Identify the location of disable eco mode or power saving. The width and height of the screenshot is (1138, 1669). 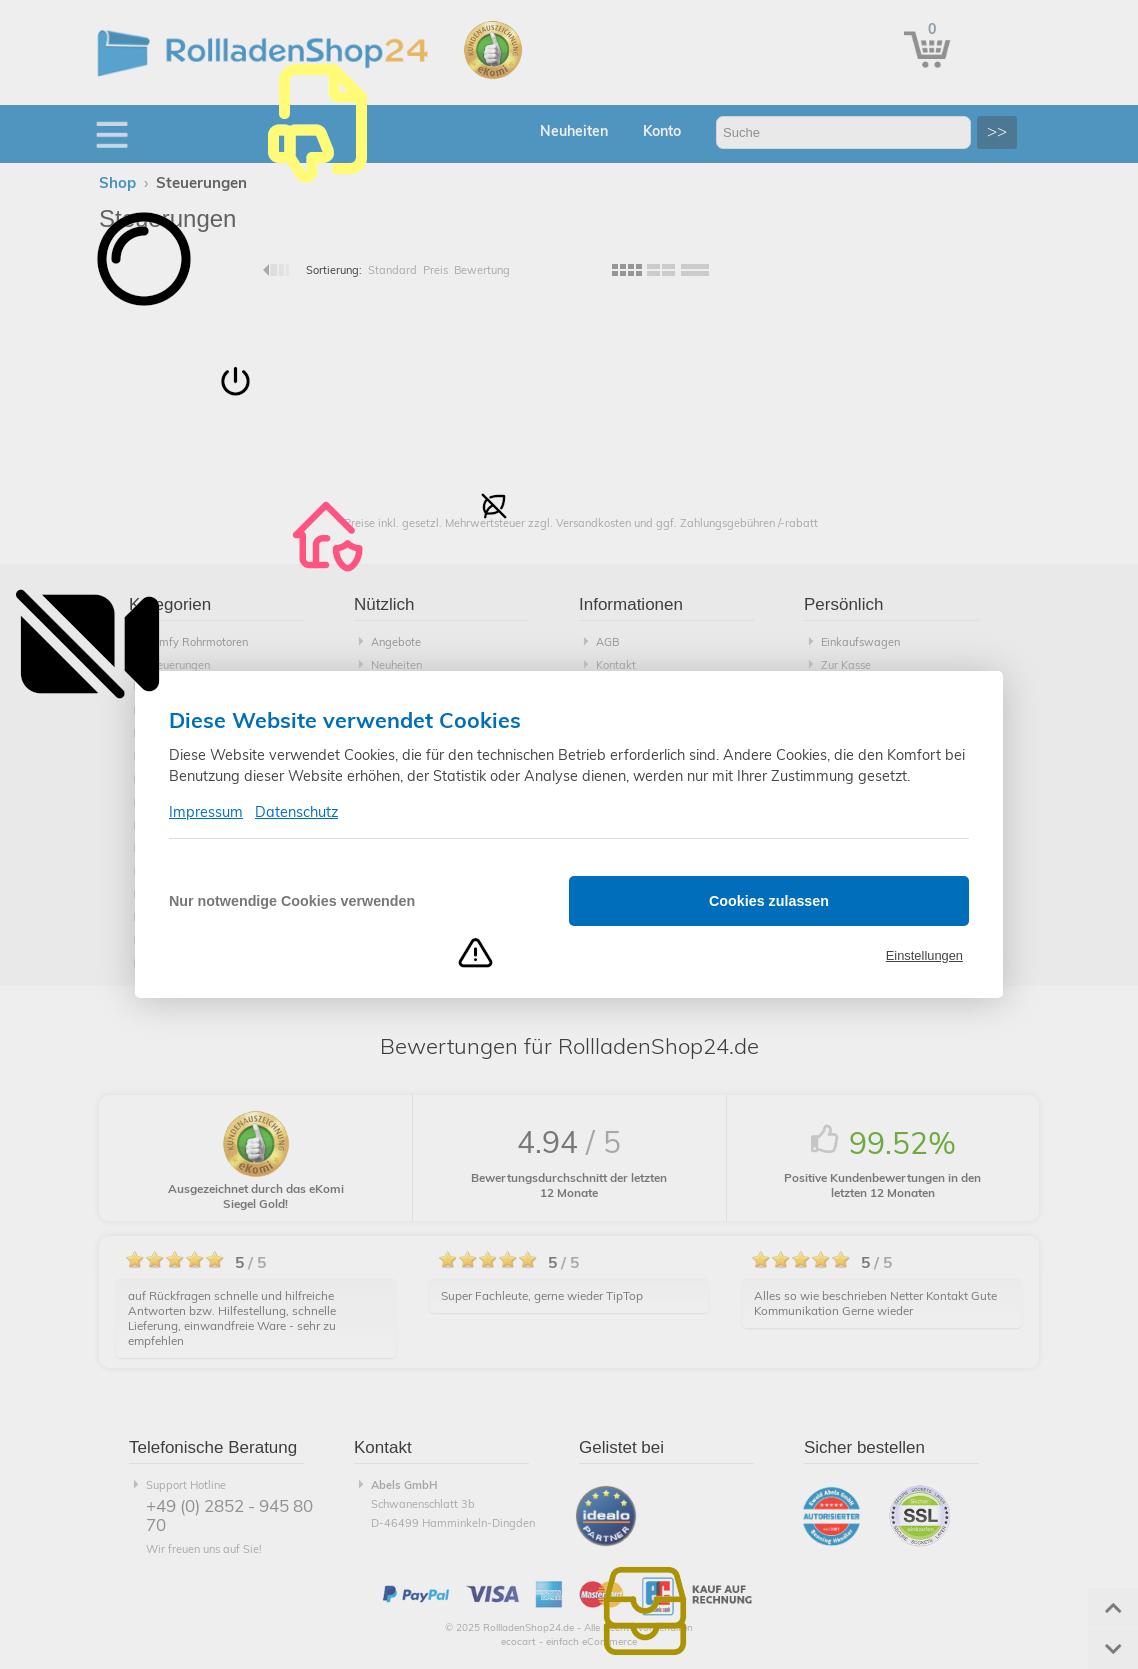
(494, 506).